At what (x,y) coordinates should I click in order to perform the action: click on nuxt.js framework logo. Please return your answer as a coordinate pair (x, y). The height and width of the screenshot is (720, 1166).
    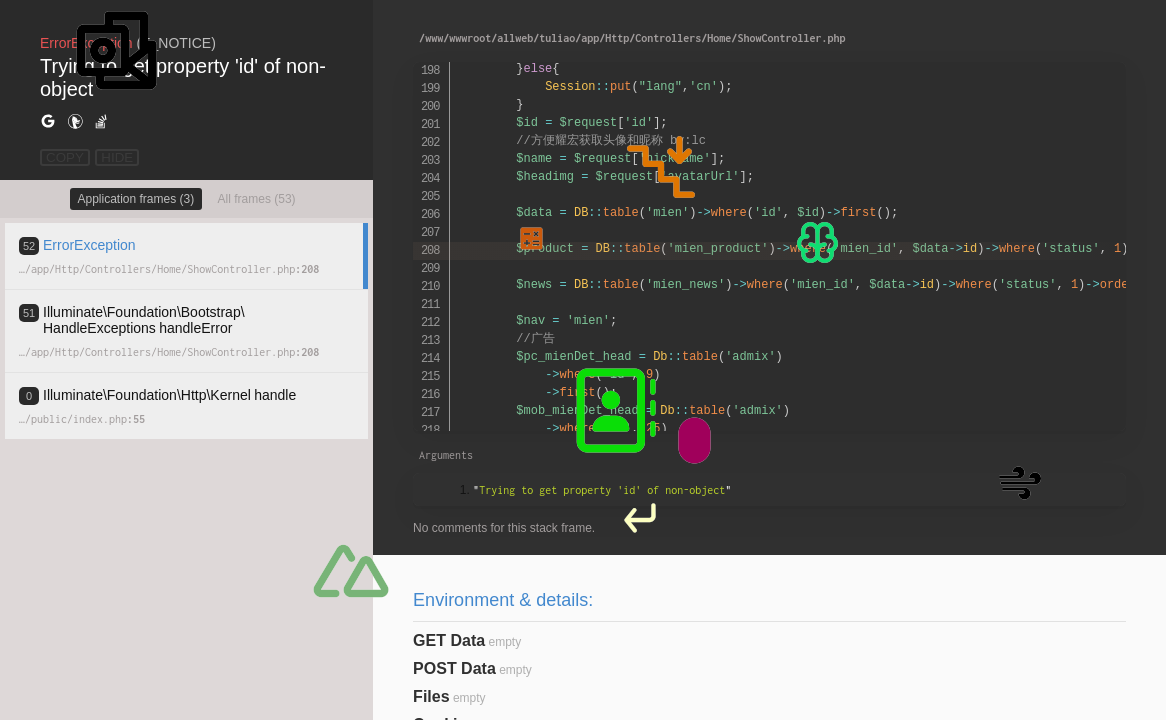
    Looking at the image, I should click on (351, 571).